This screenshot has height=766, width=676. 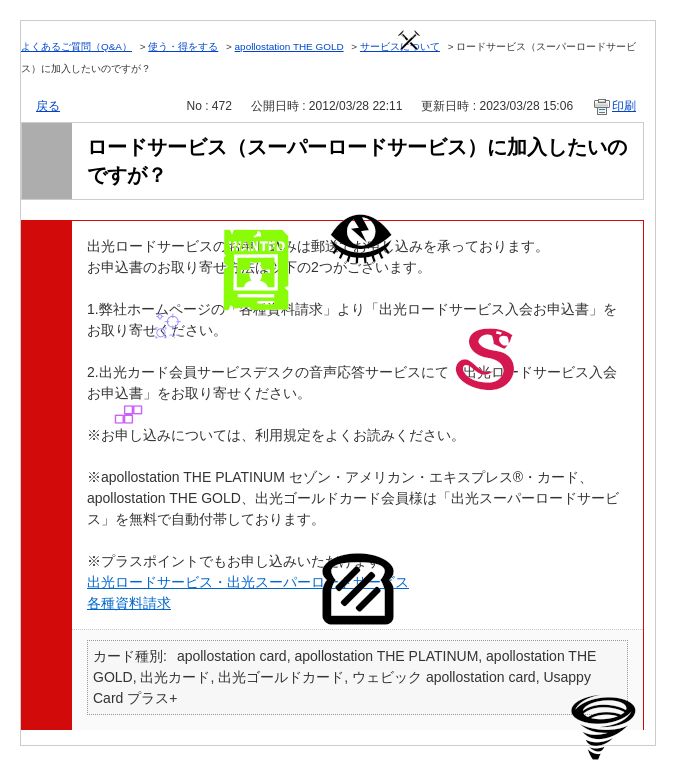 I want to click on tetris-style block piece in a game interface, so click(x=128, y=414).